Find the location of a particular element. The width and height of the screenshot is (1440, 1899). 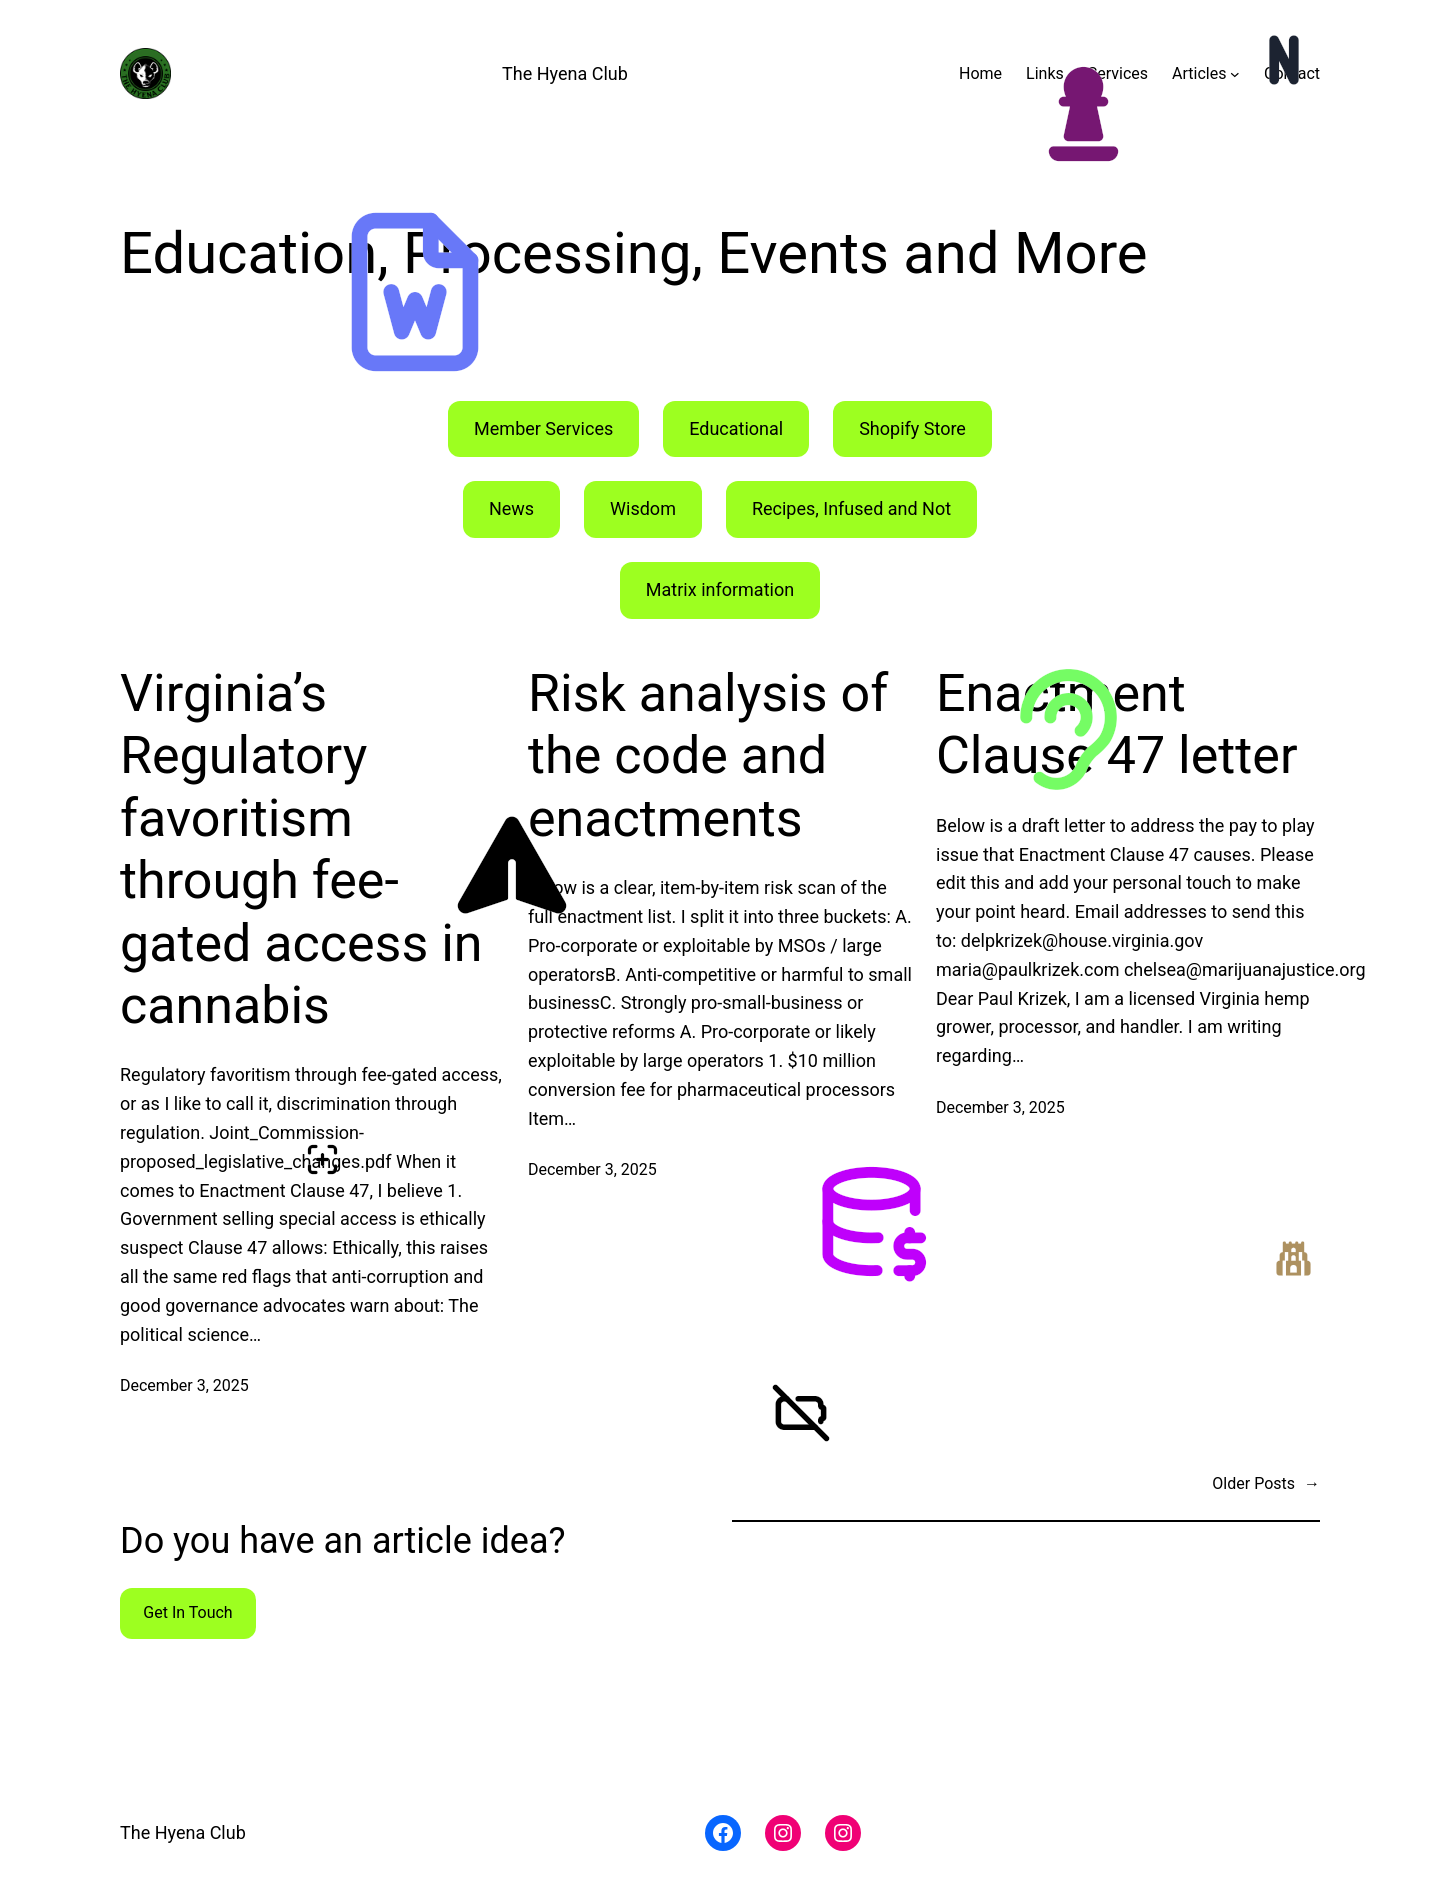

open a Microsoft Word document is located at coordinates (415, 292).